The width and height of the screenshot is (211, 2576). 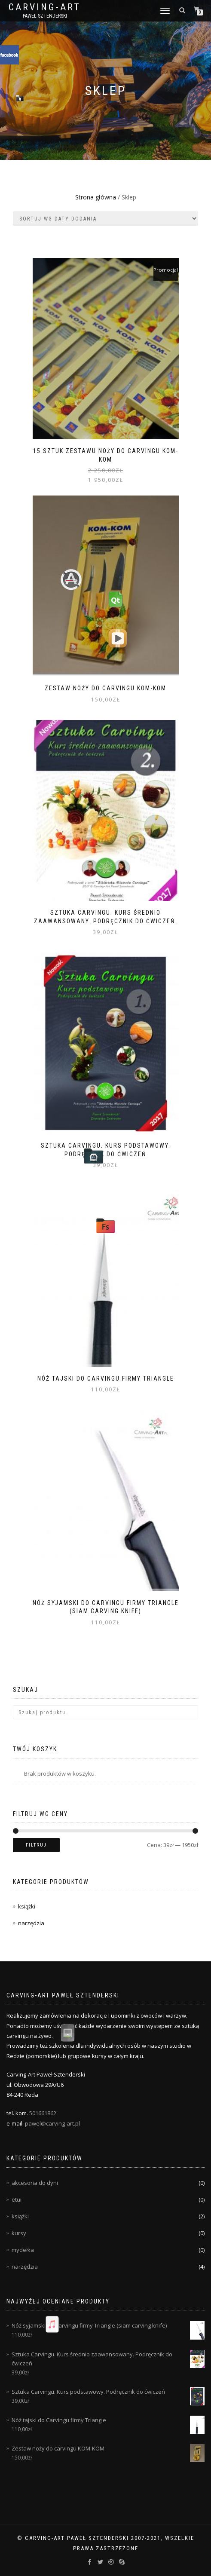 I want to click on open the software updater application, so click(x=71, y=579).